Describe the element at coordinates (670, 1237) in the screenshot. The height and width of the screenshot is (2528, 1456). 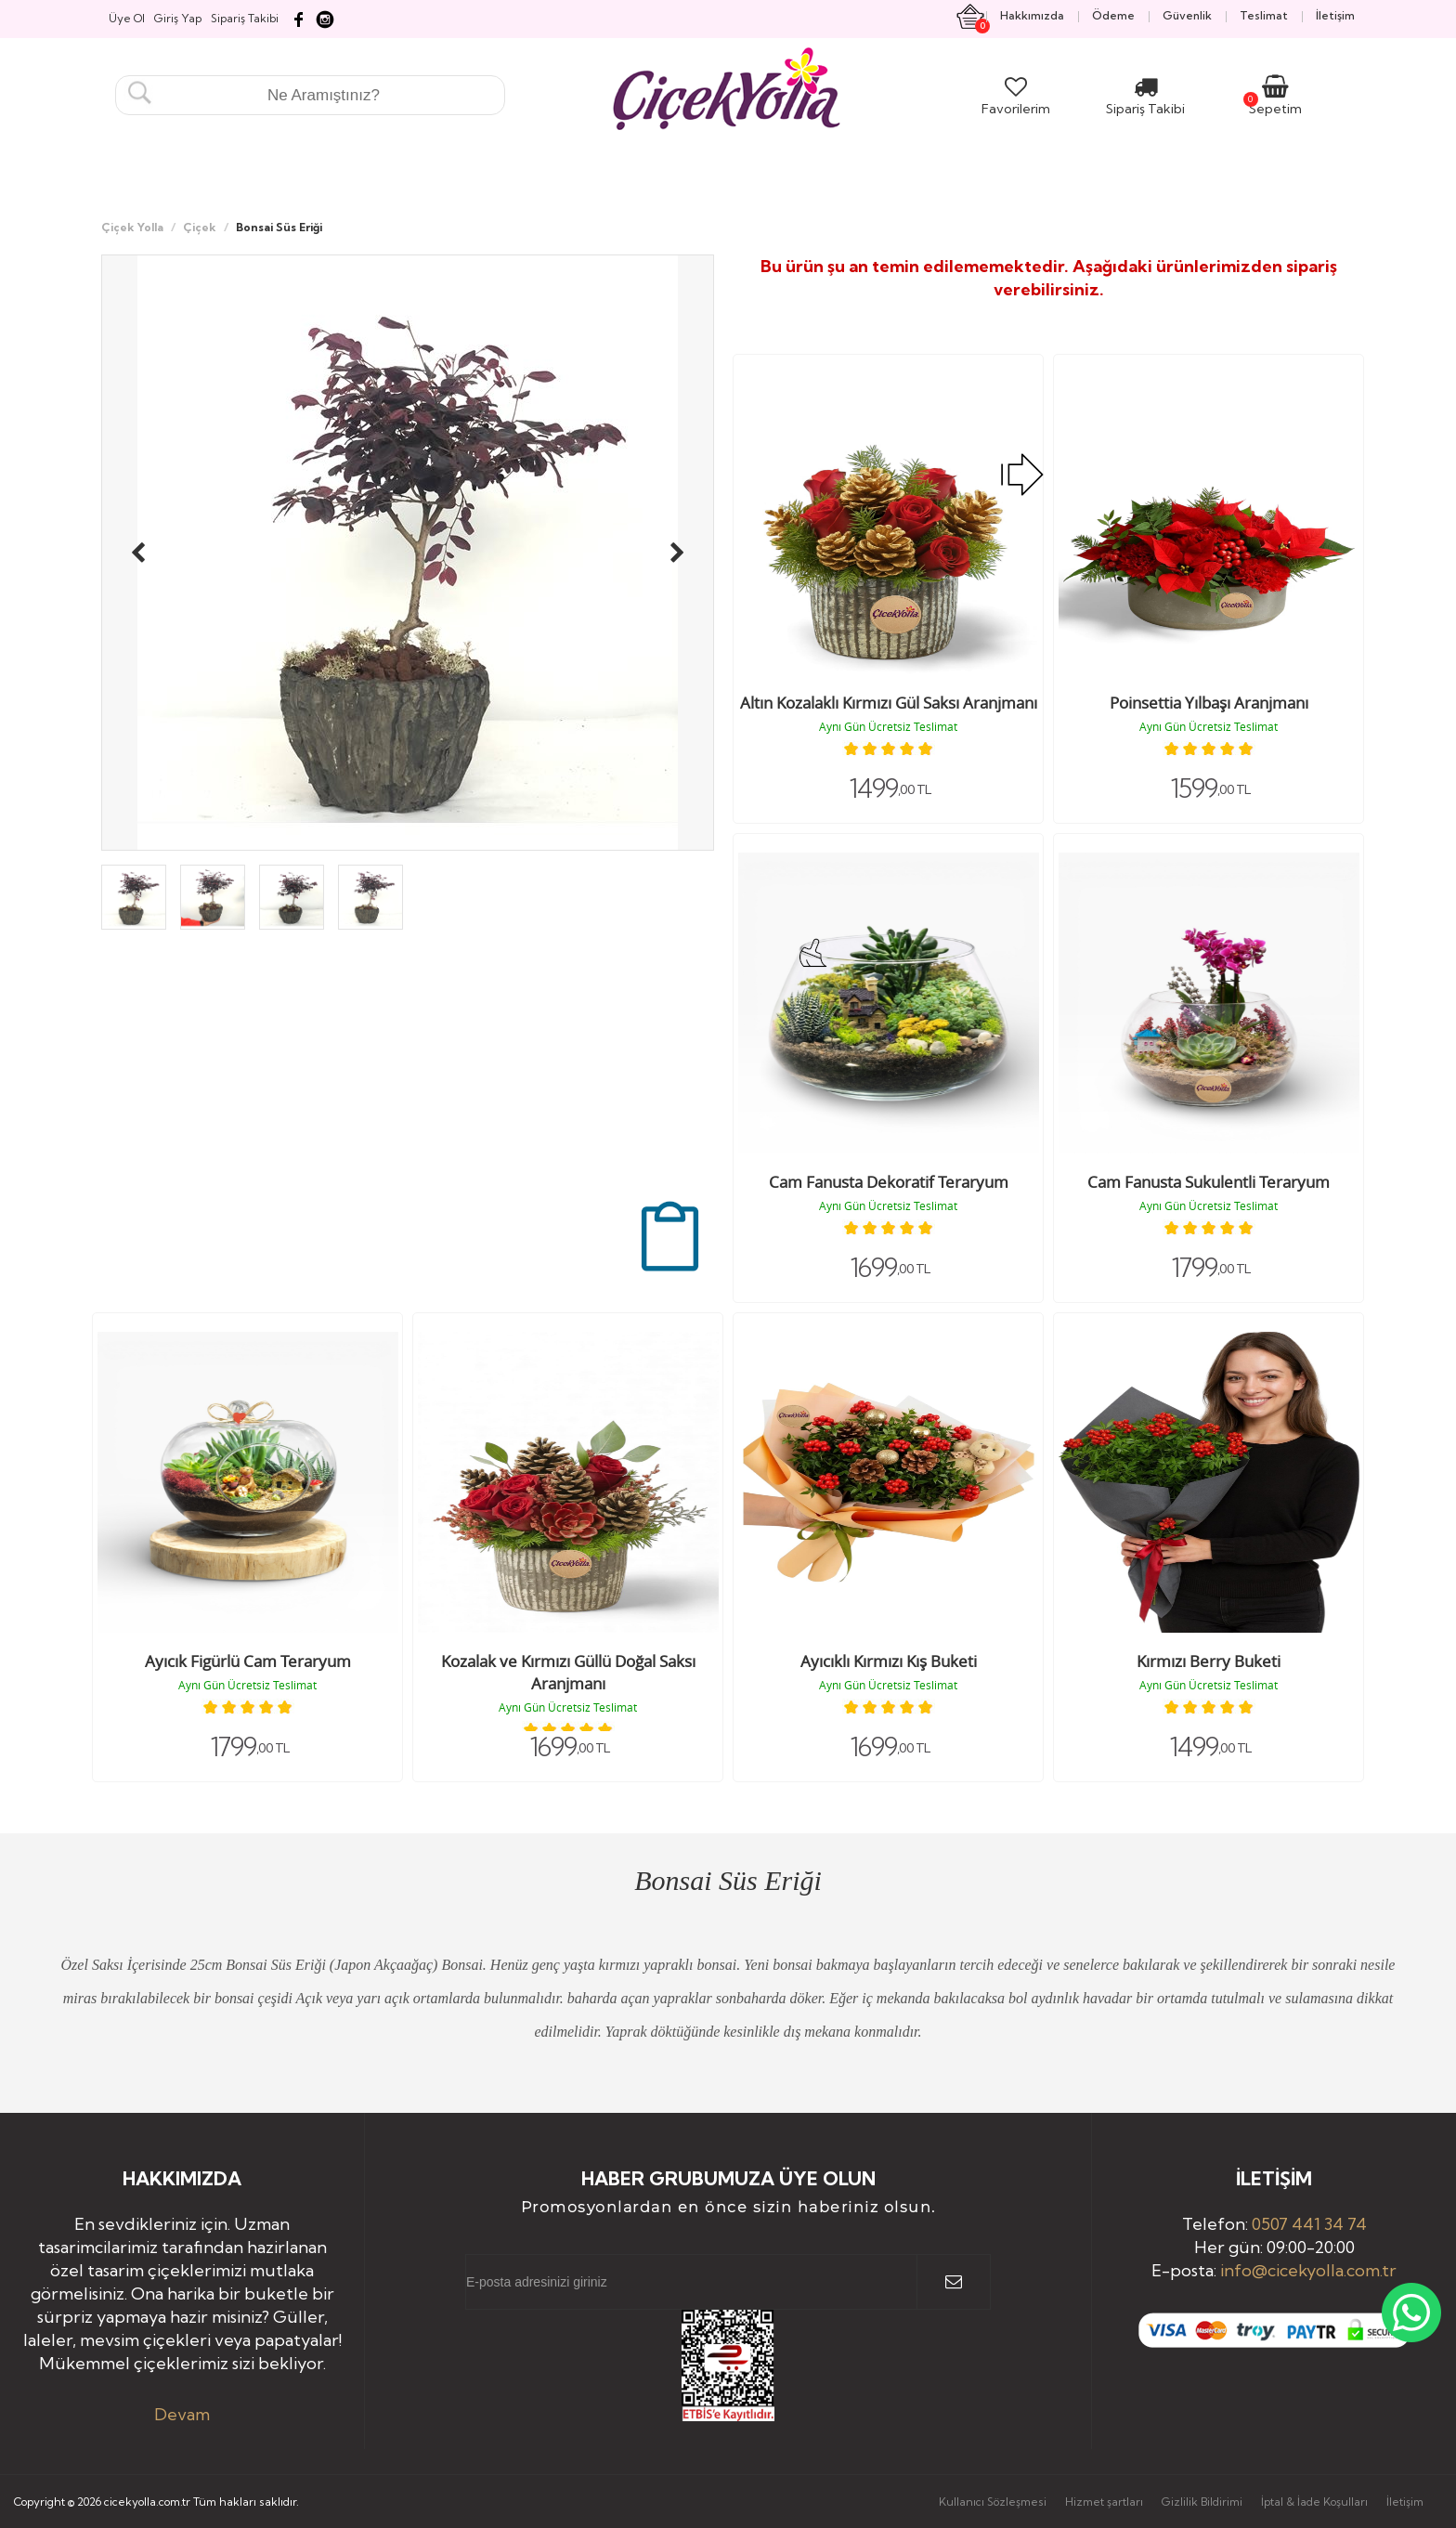
I see `copy to clipboard` at that location.